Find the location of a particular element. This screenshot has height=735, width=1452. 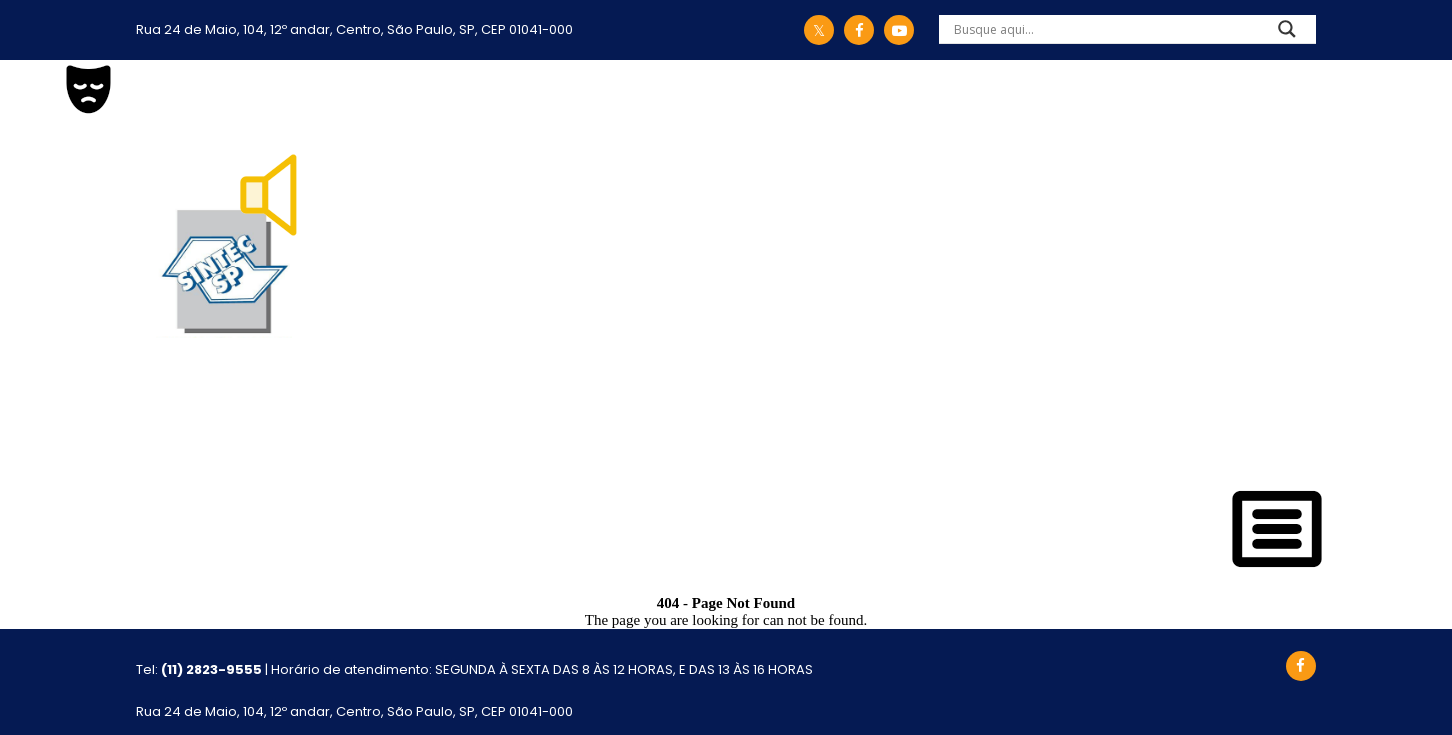

indicates sad or negative mood/emotion is located at coordinates (88, 87).